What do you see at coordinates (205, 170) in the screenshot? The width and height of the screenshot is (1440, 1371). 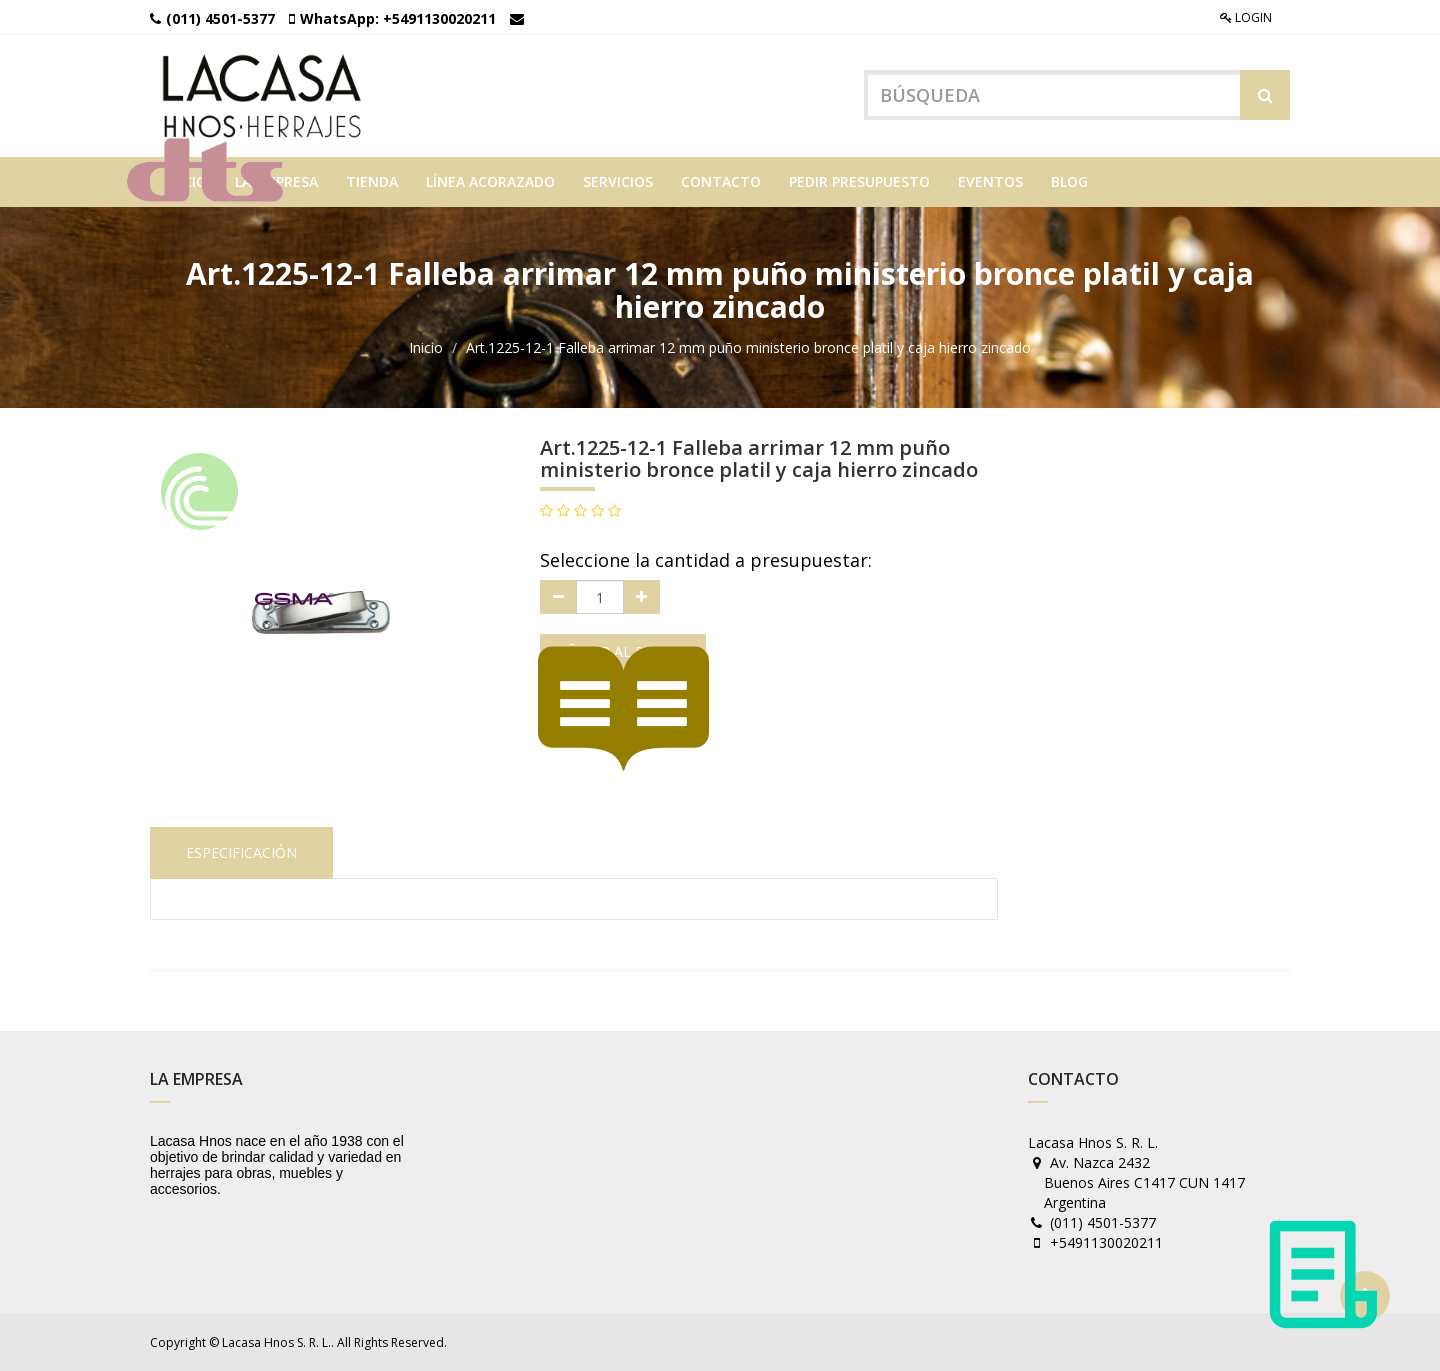 I see `dts audio technology logo` at bounding box center [205, 170].